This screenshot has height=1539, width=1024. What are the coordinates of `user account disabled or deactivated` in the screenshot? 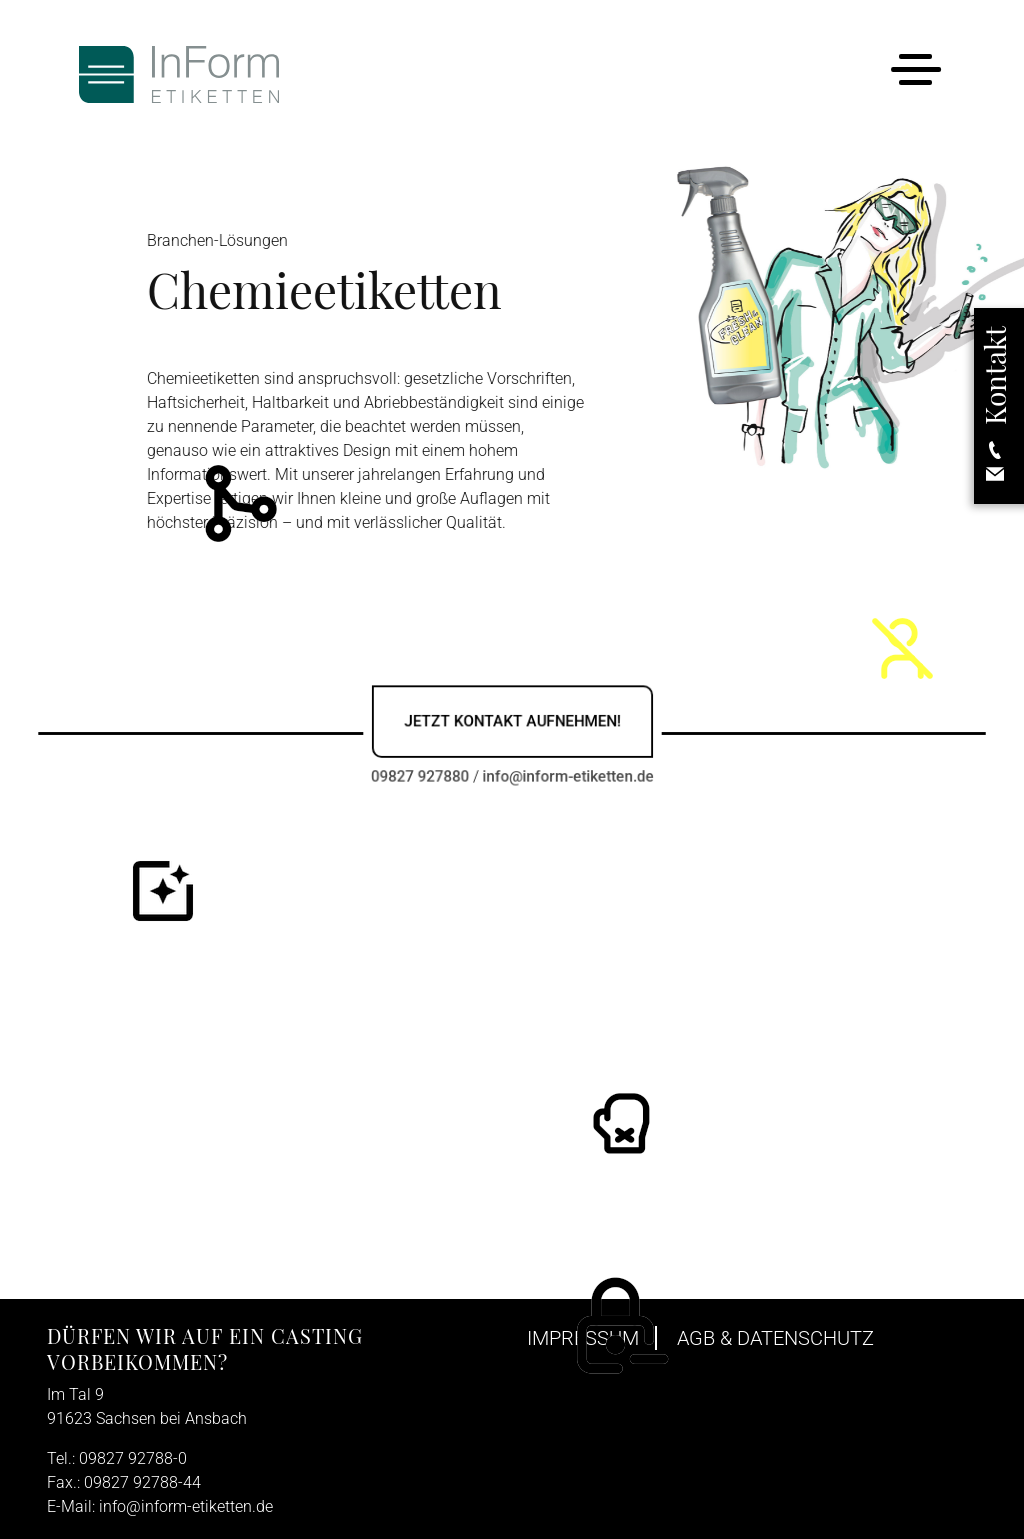 It's located at (902, 648).